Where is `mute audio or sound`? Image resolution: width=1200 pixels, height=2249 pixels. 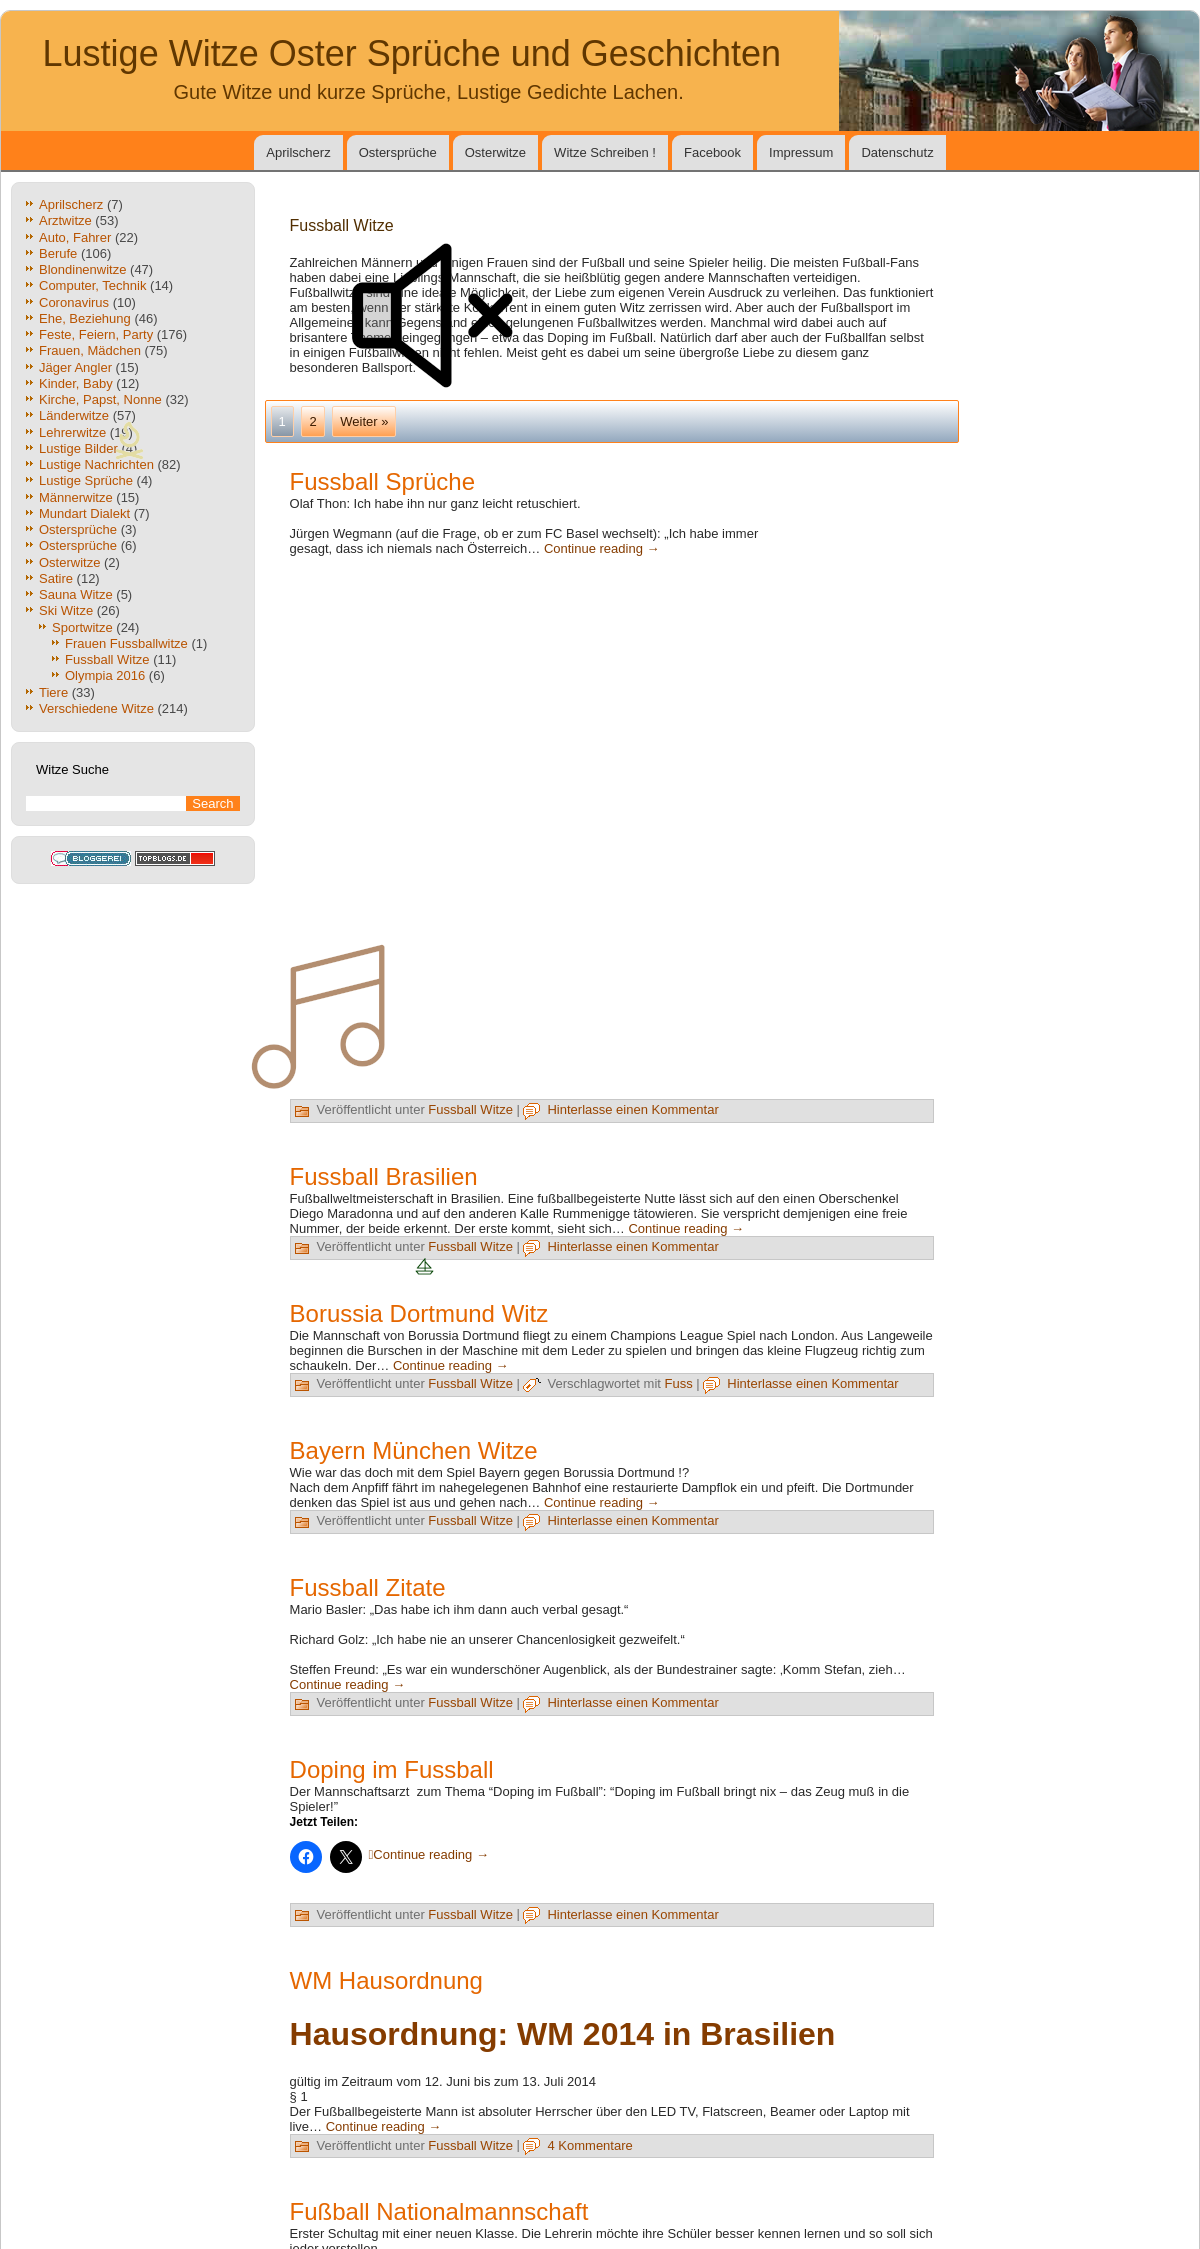
mute audio or sound is located at coordinates (429, 315).